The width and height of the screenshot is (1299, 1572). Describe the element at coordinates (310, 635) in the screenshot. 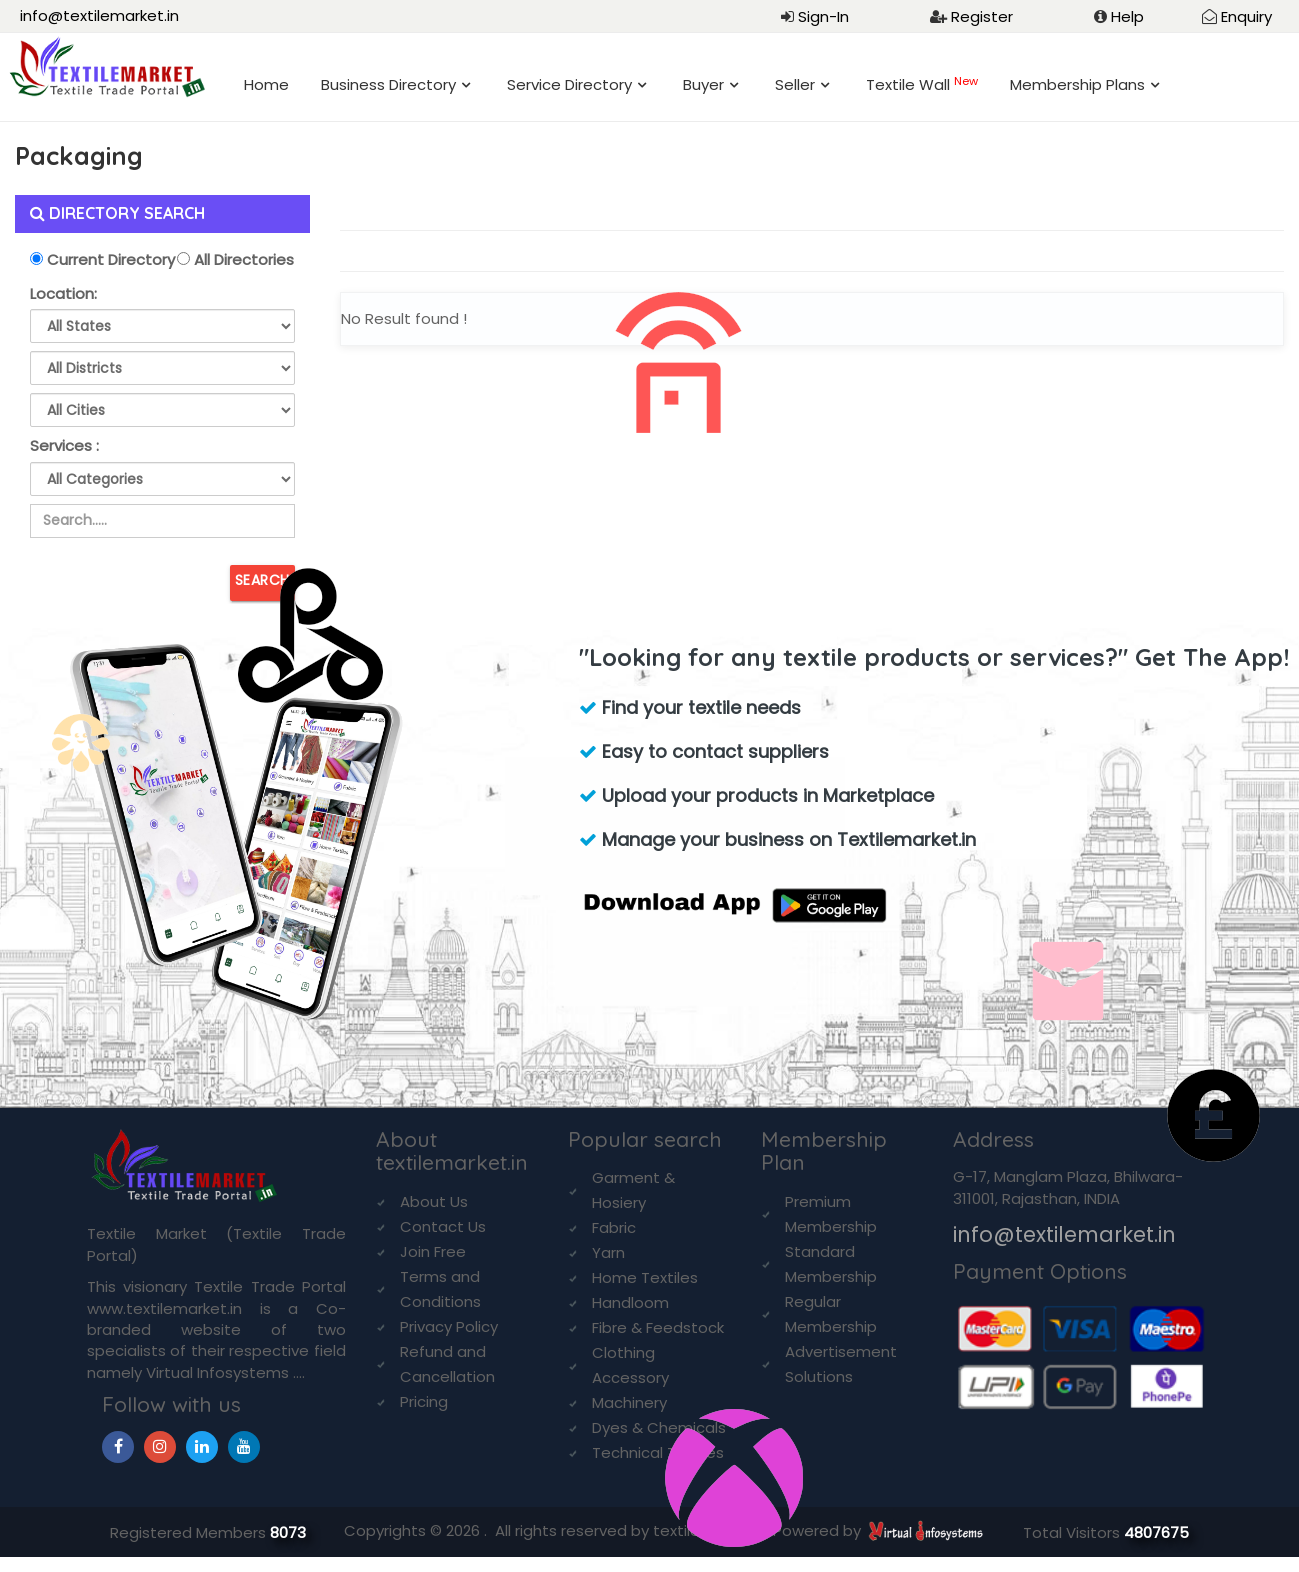

I see `access Google Dataproc cloud service` at that location.